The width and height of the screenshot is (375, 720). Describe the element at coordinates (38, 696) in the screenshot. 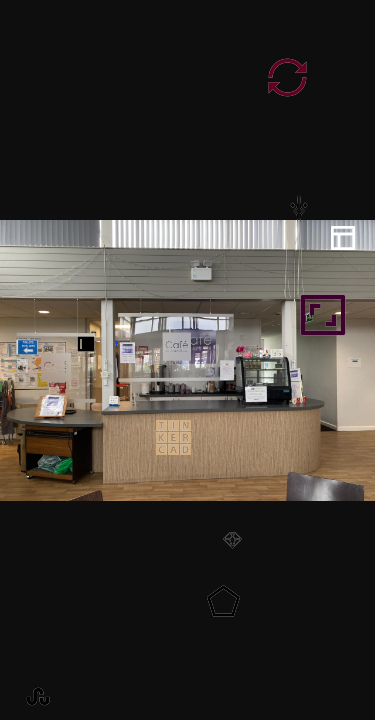

I see `stumbleupon logo` at that location.